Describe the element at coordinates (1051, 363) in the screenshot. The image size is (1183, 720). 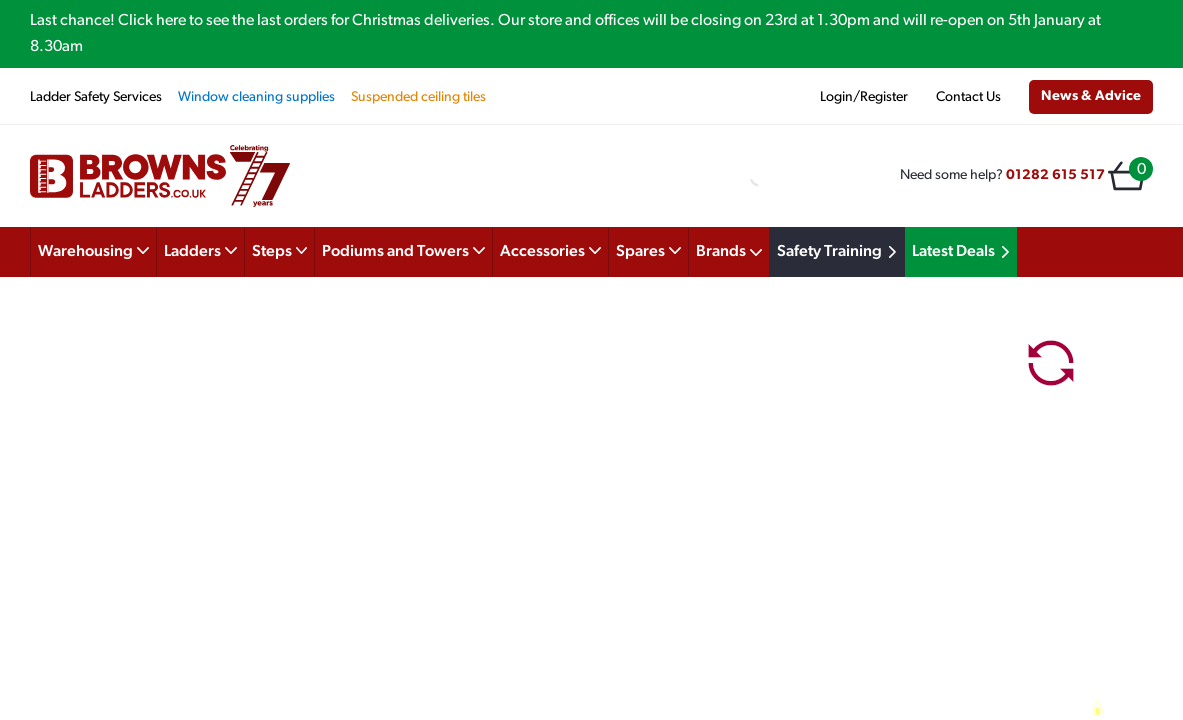
I see `undo or revert to previous state` at that location.